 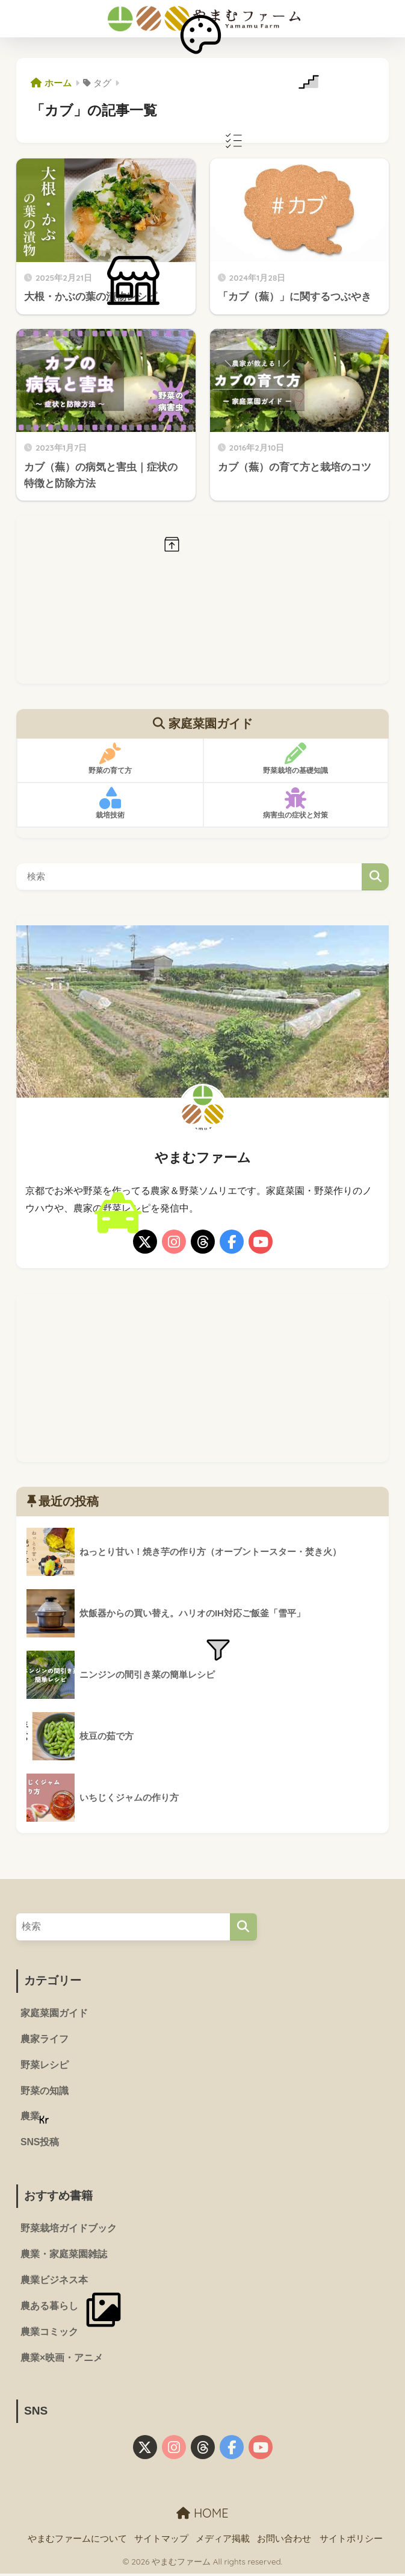 I want to click on filter or sort content, so click(x=218, y=1649).